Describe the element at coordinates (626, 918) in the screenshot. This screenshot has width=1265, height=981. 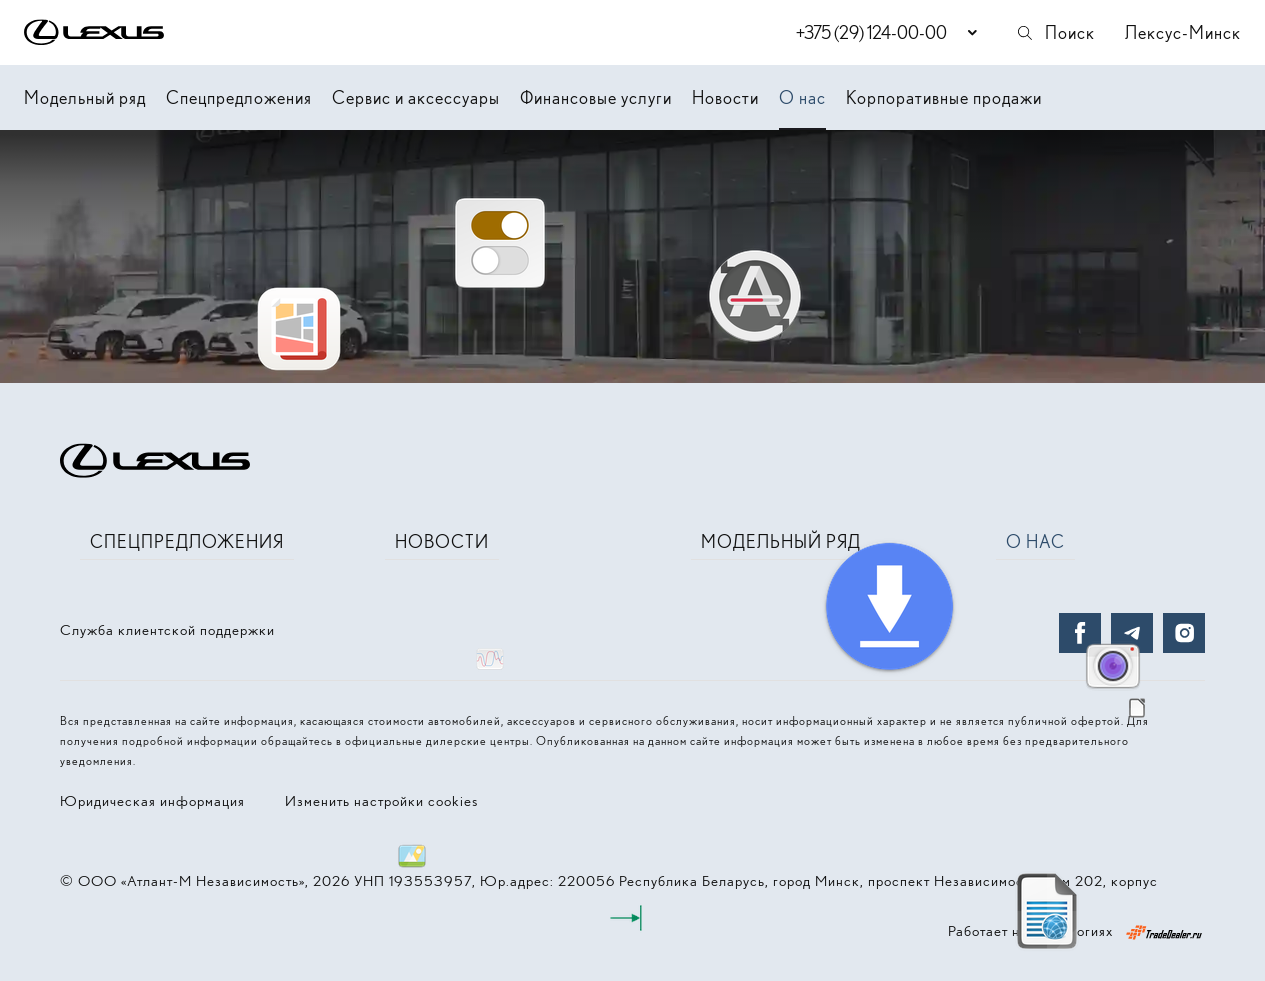
I see `go to the last item in a list or sequence` at that location.